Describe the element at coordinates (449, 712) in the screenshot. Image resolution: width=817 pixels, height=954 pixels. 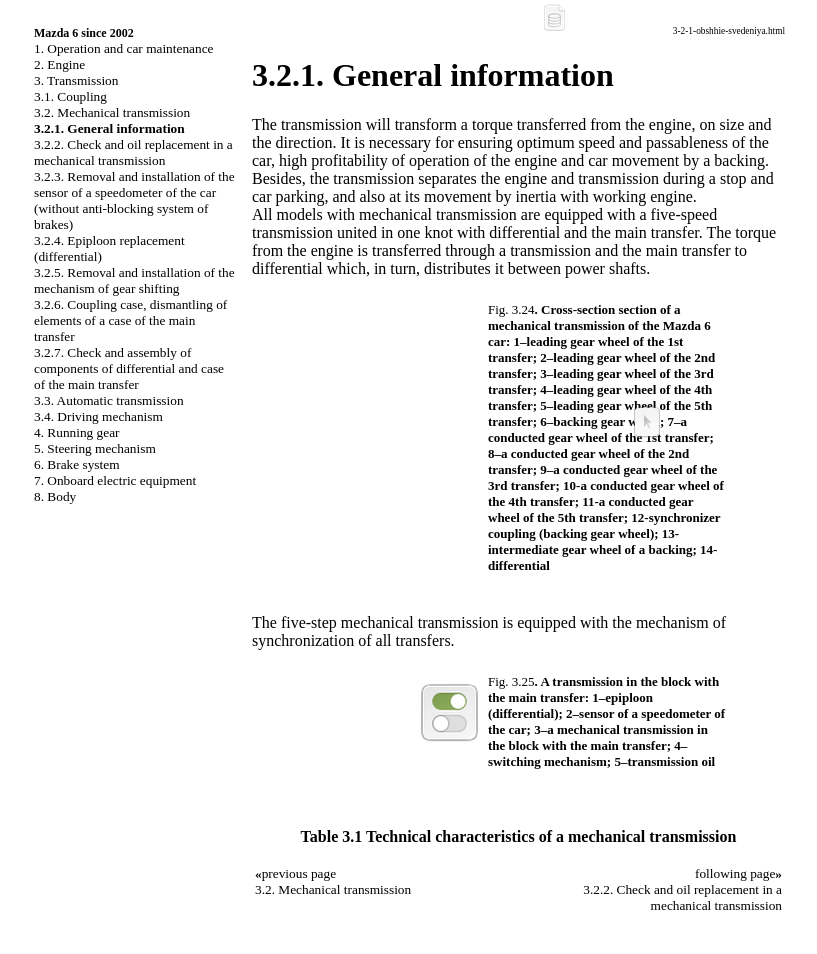
I see `open system settings or preferences` at that location.